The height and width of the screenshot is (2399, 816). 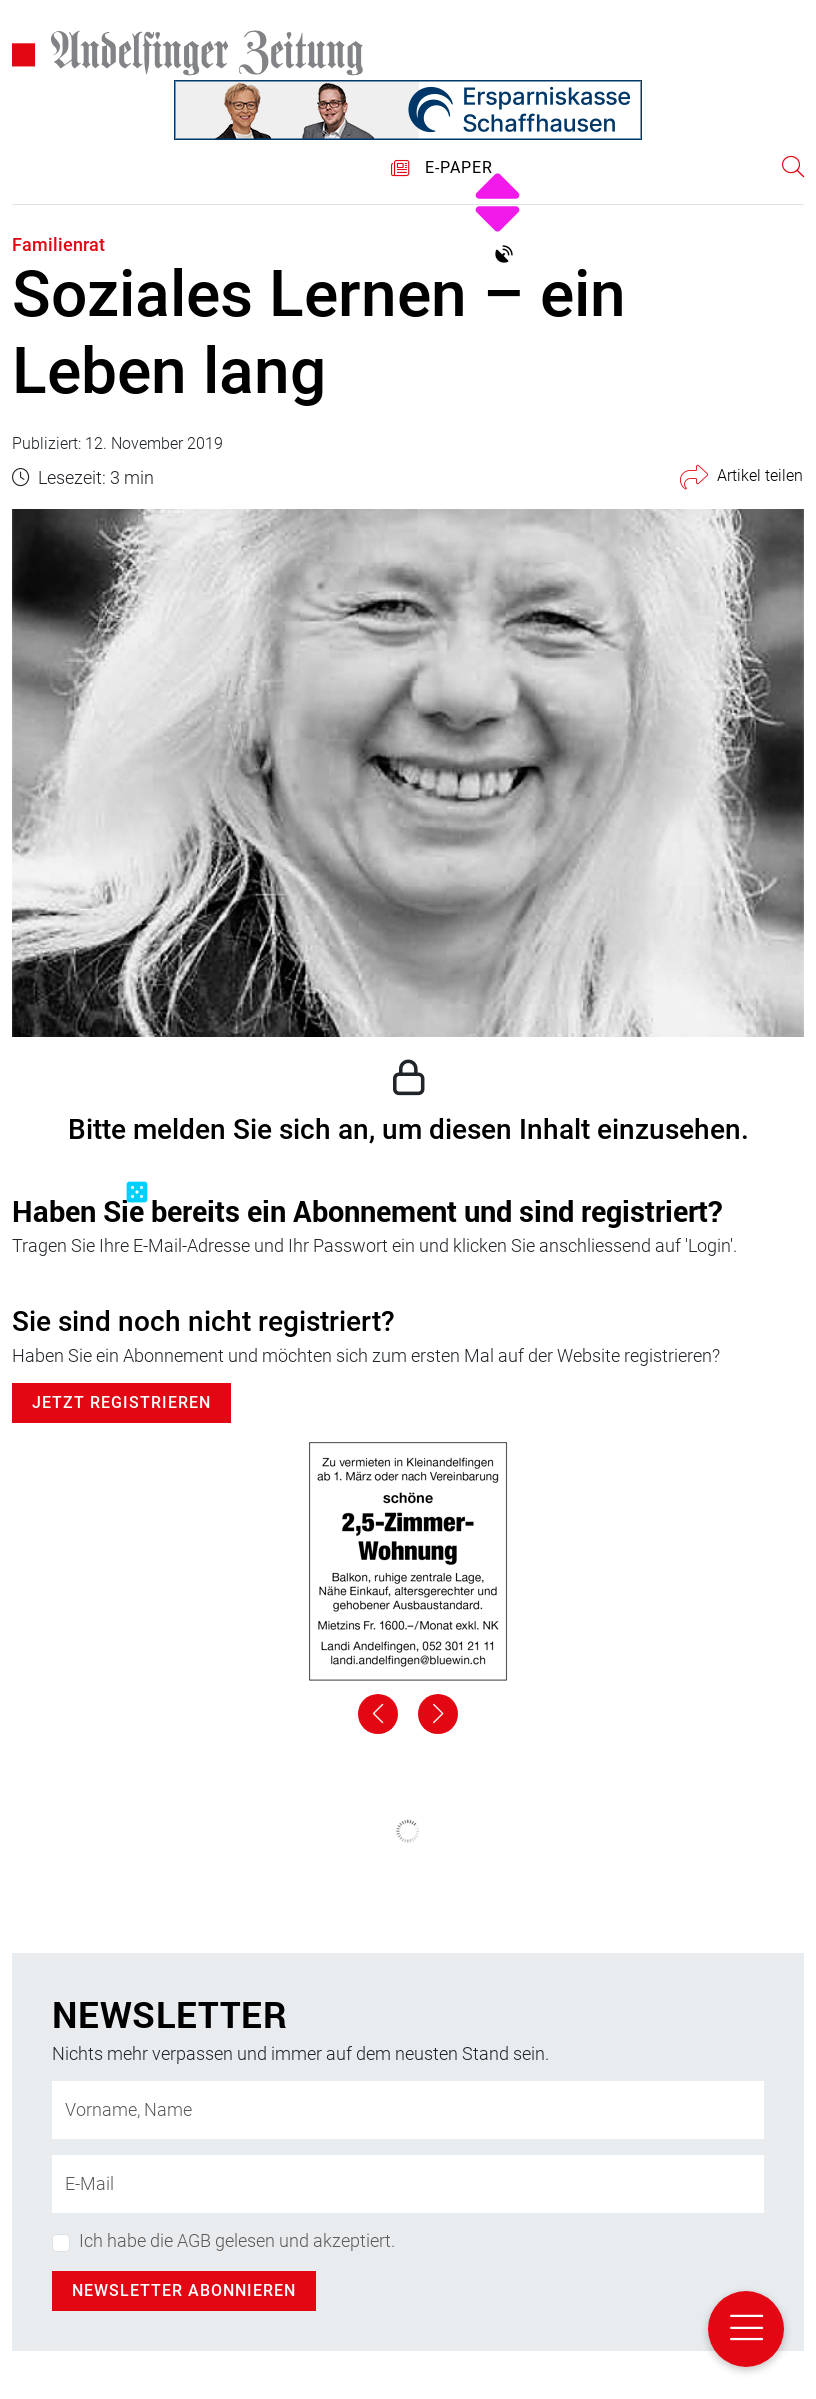 I want to click on indicates a random or chance-based action, so click(x=137, y=1192).